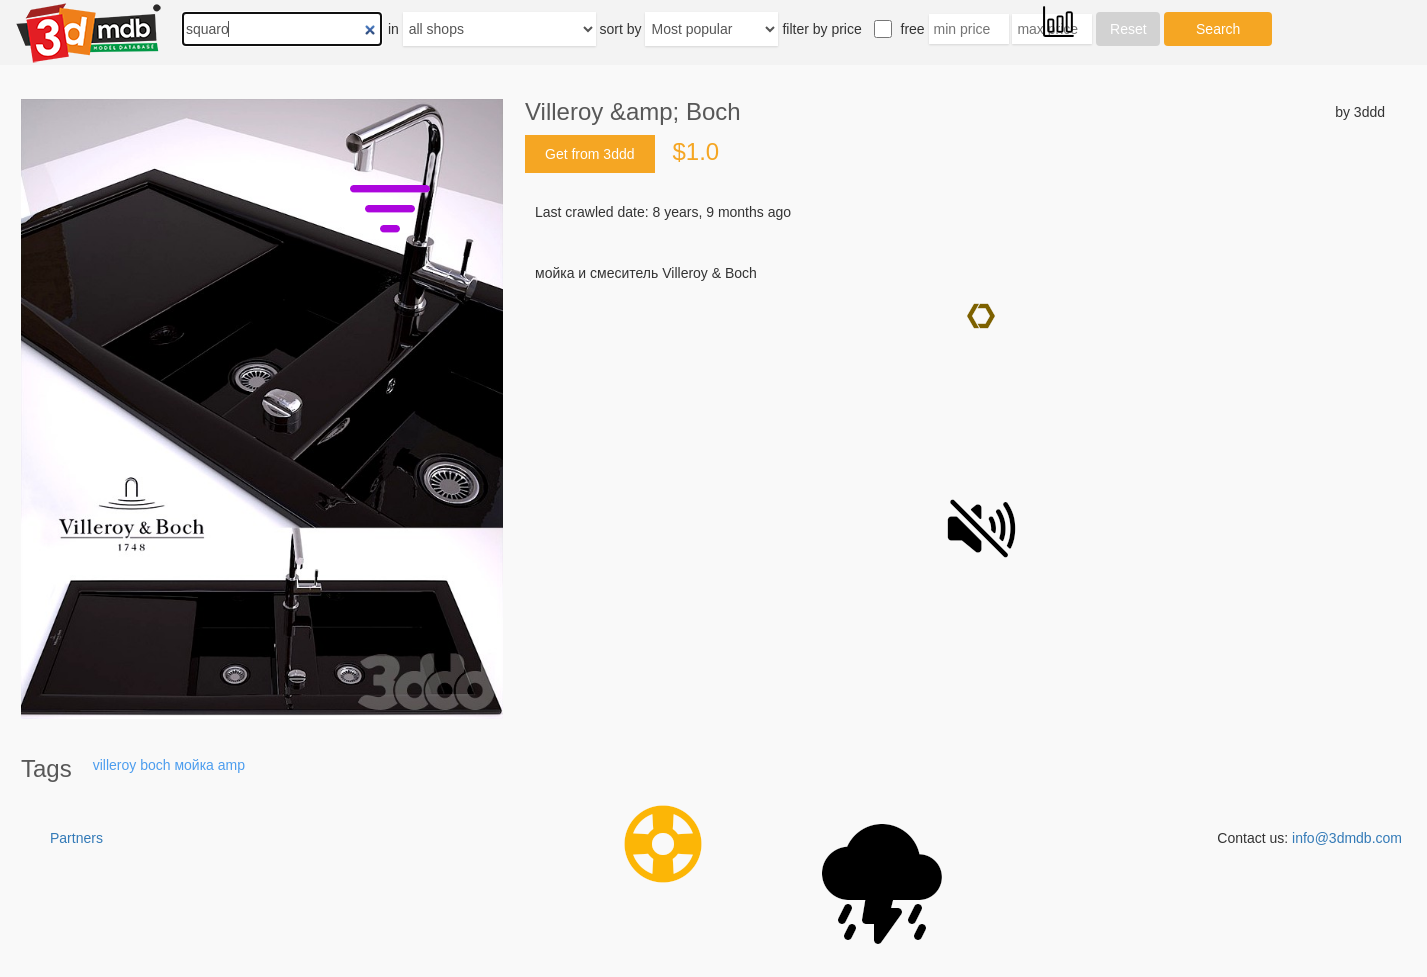  What do you see at coordinates (1058, 21) in the screenshot?
I see `view analytics or statistics` at bounding box center [1058, 21].